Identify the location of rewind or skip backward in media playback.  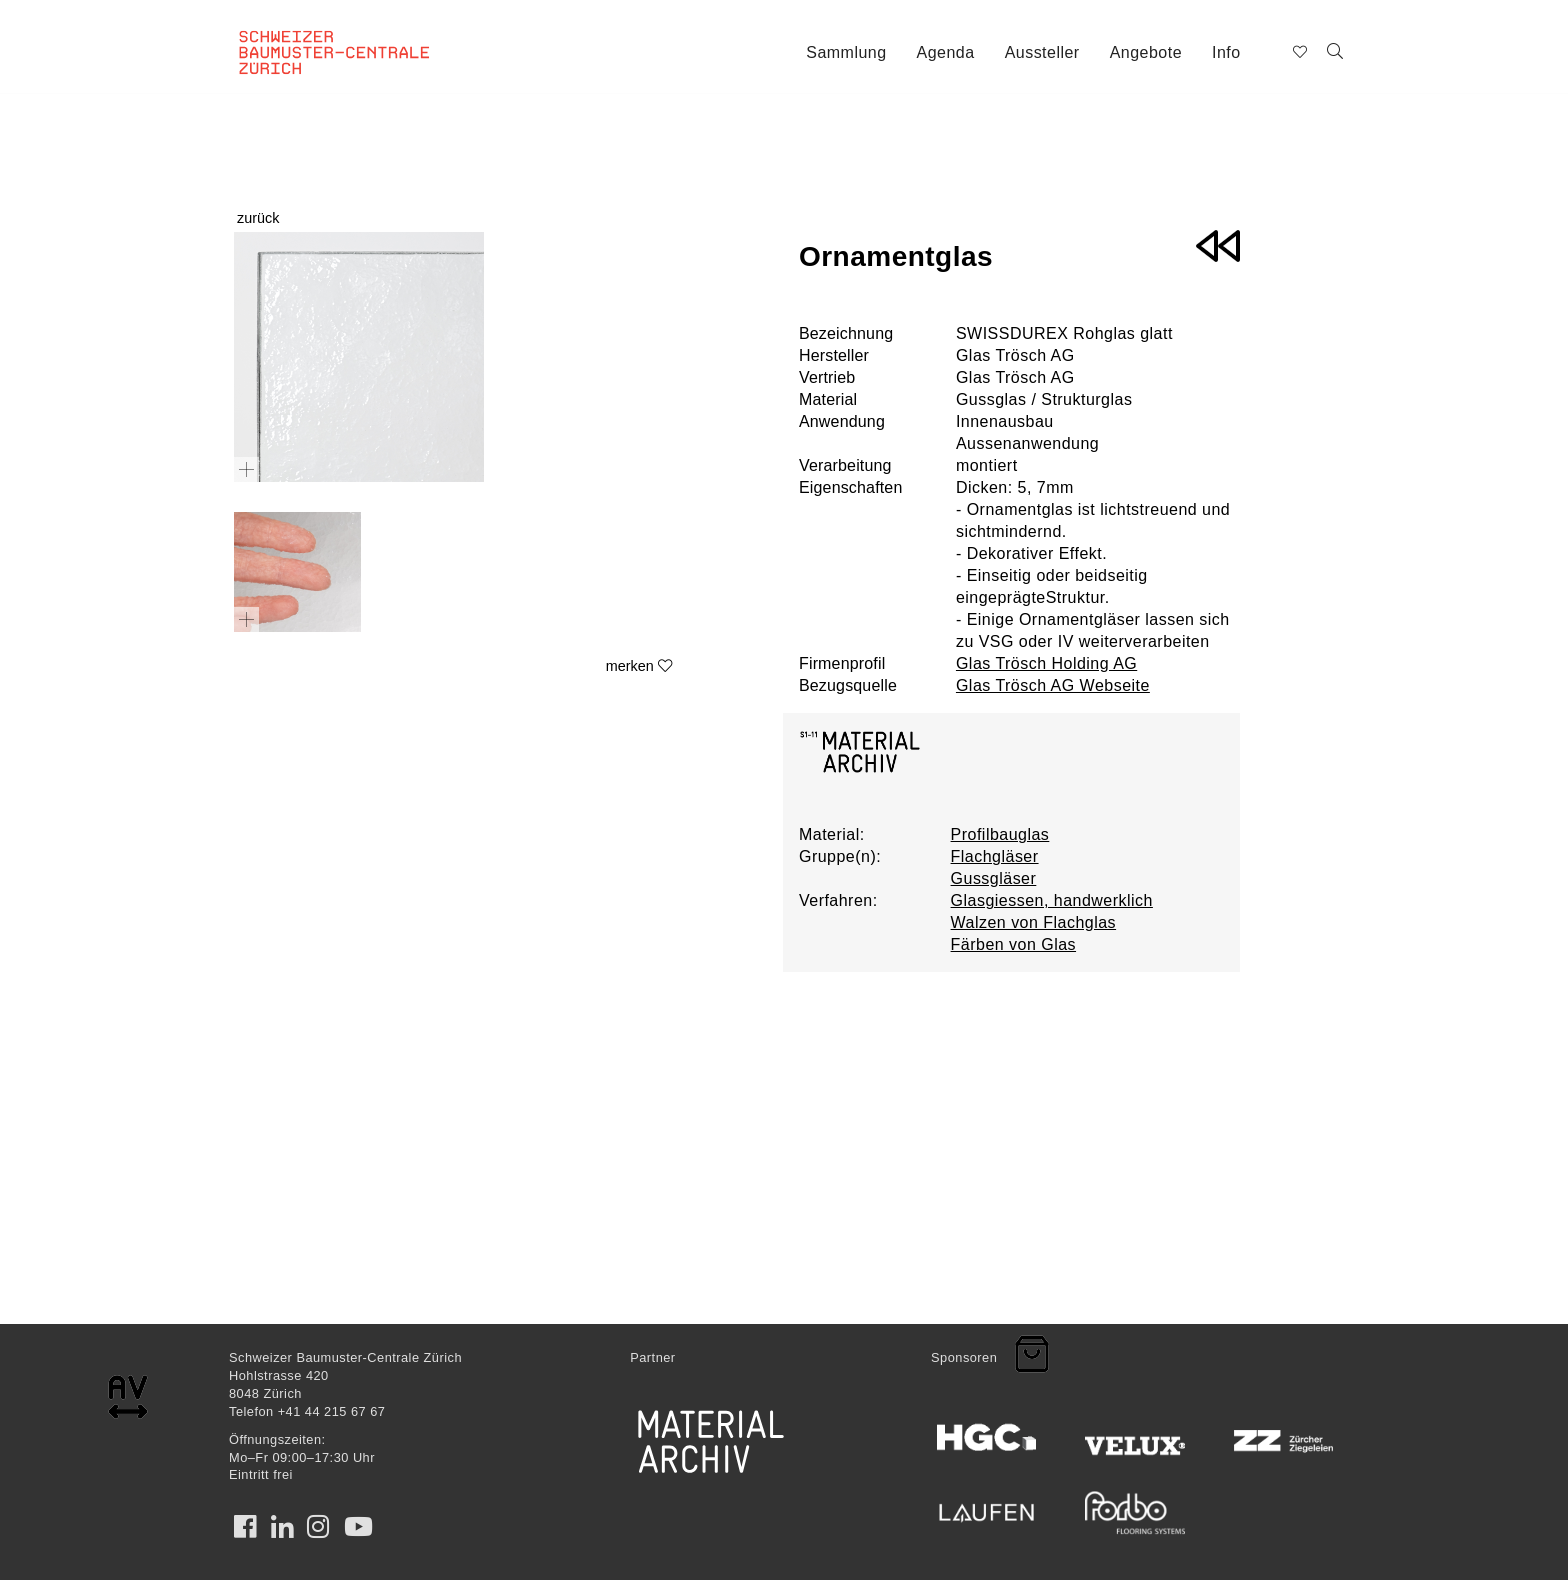
(1218, 246).